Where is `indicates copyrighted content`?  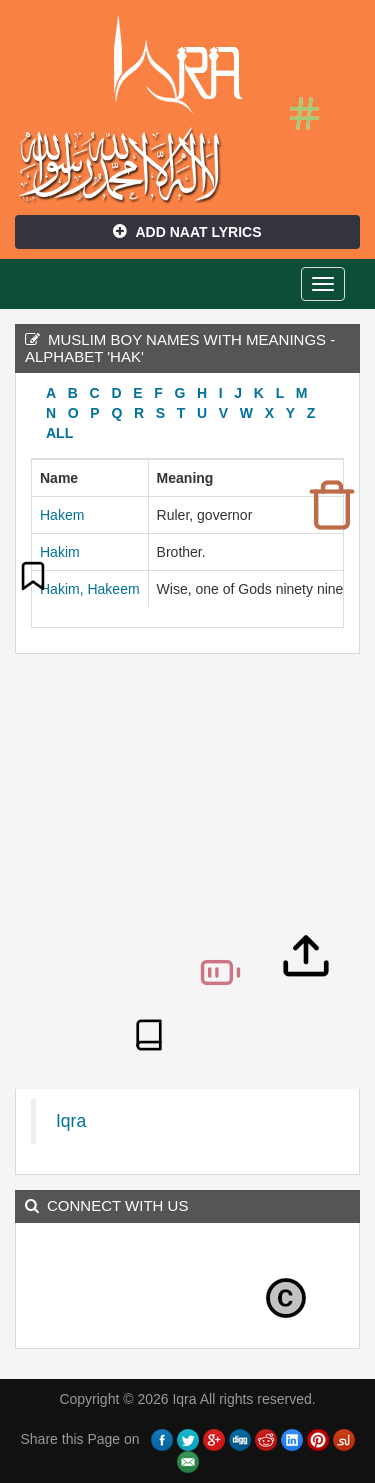 indicates copyrighted content is located at coordinates (286, 1298).